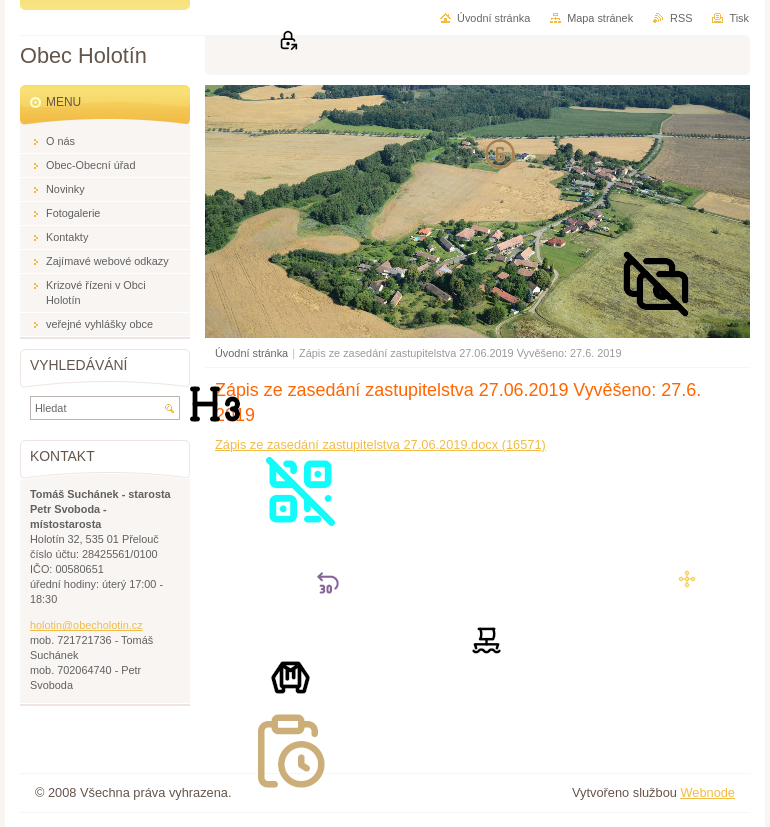  Describe the element at coordinates (290, 677) in the screenshot. I see `browse clothing or apparel items` at that location.